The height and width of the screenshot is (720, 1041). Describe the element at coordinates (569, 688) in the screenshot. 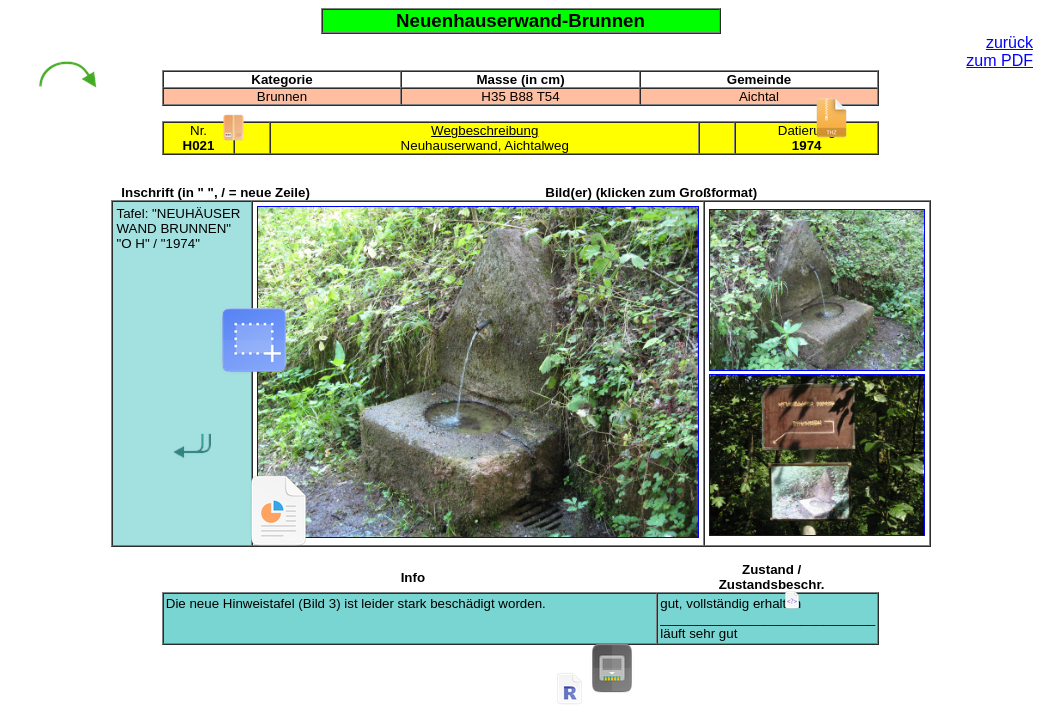

I see `an R programming language source file` at that location.